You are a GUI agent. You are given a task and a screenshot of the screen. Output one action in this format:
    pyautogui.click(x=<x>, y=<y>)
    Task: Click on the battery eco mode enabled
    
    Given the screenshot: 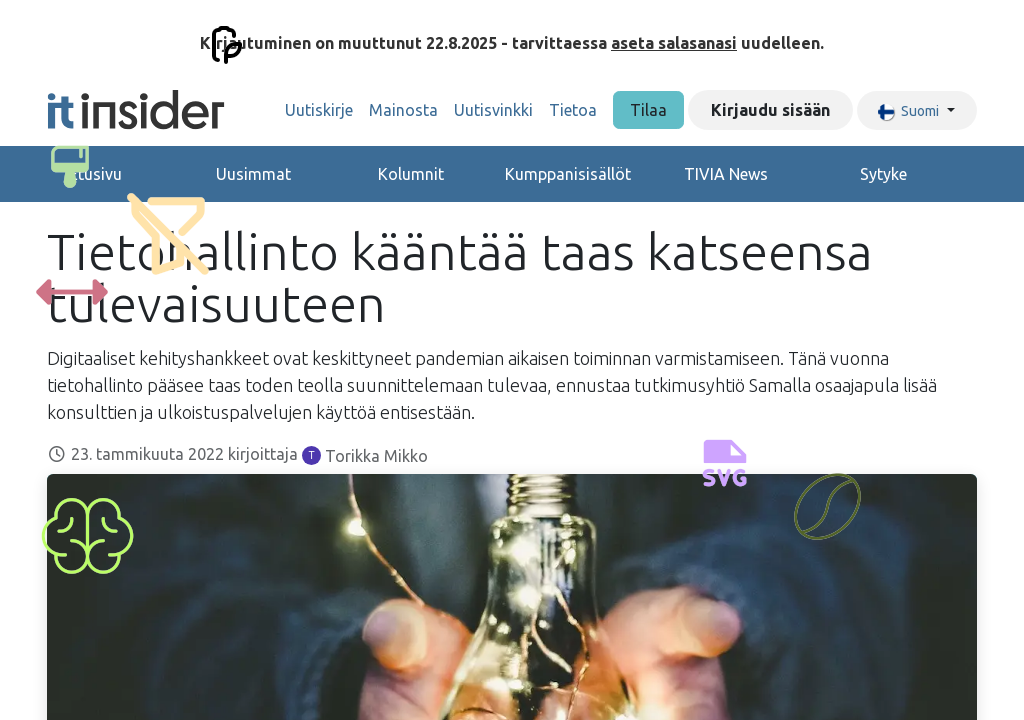 What is the action you would take?
    pyautogui.click(x=224, y=44)
    